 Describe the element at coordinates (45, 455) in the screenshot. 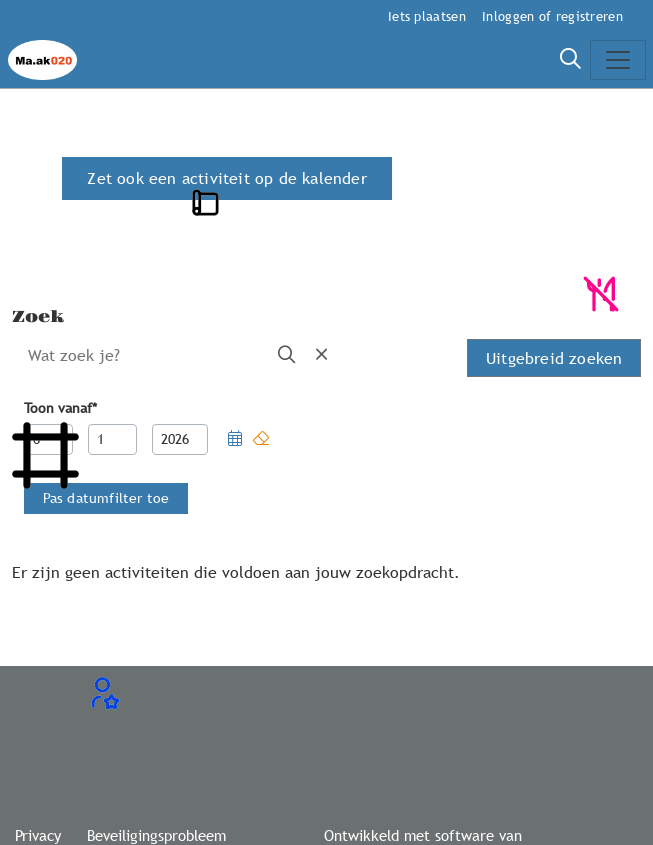

I see `access frame or artboard settings` at that location.